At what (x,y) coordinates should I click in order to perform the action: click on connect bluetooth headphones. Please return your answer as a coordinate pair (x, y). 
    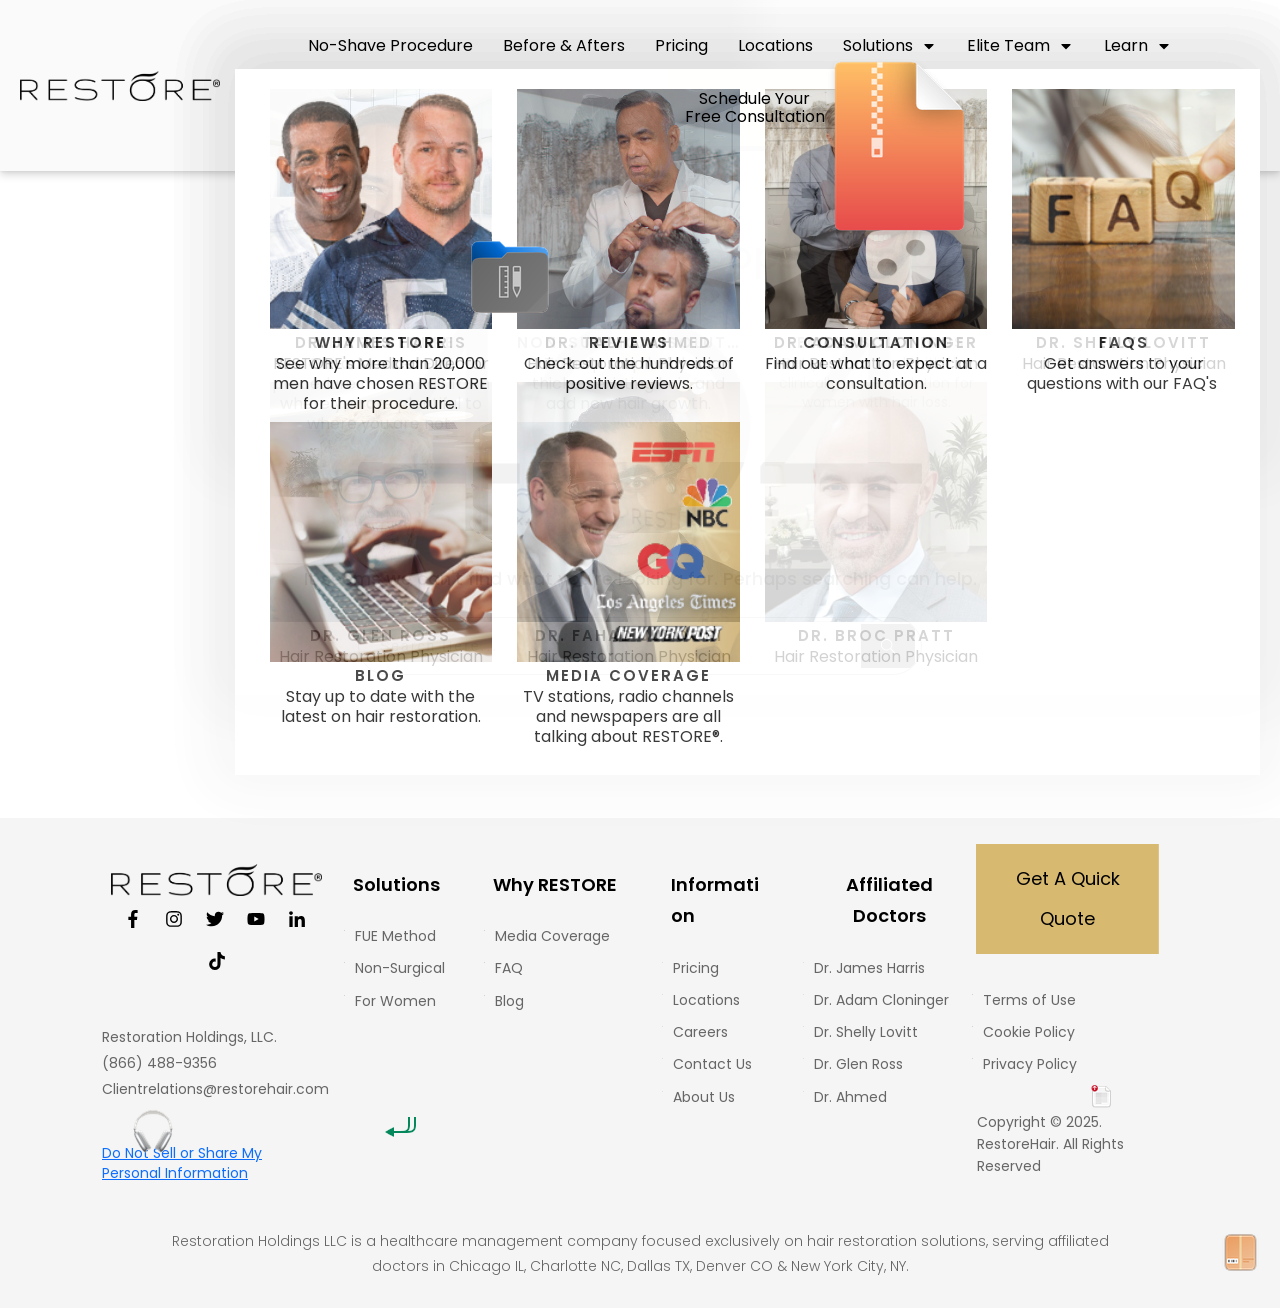
    Looking at the image, I should click on (153, 1131).